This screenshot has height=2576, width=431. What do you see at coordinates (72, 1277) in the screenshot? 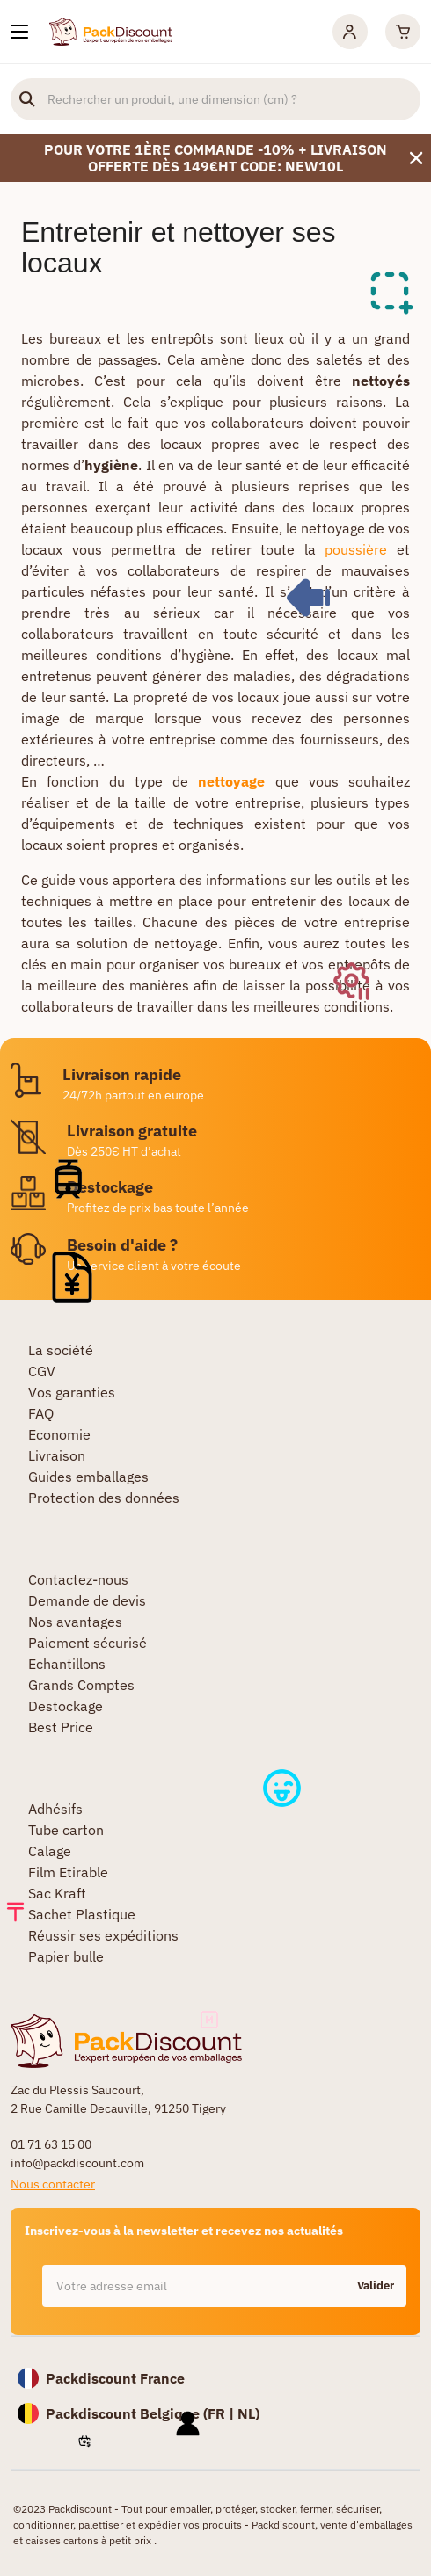
I see `view yen currency document` at bounding box center [72, 1277].